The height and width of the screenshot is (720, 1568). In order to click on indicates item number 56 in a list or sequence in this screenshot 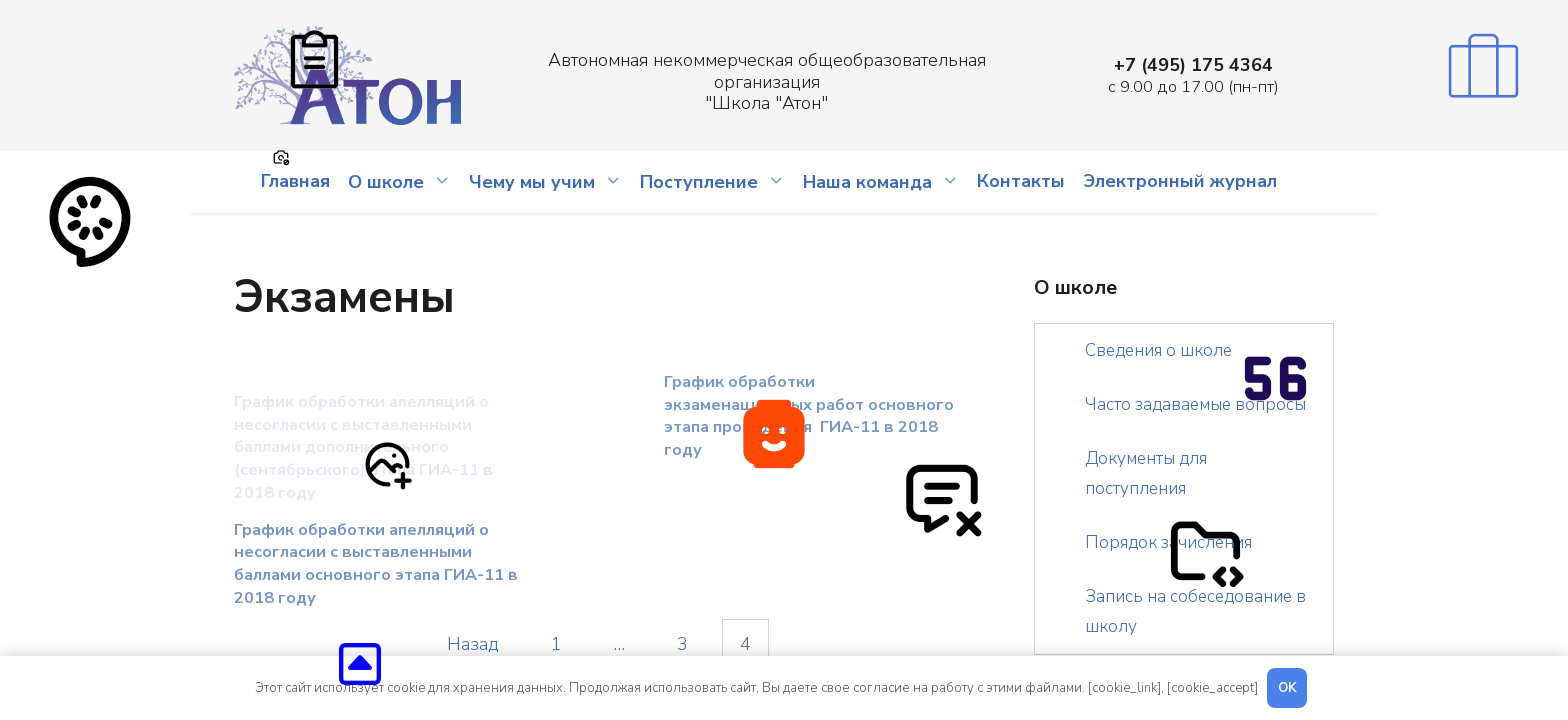, I will do `click(1275, 378)`.